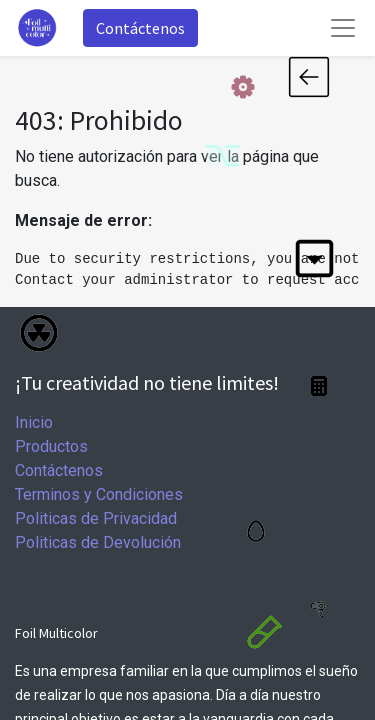 The image size is (375, 720). I want to click on access app settings, so click(243, 87).